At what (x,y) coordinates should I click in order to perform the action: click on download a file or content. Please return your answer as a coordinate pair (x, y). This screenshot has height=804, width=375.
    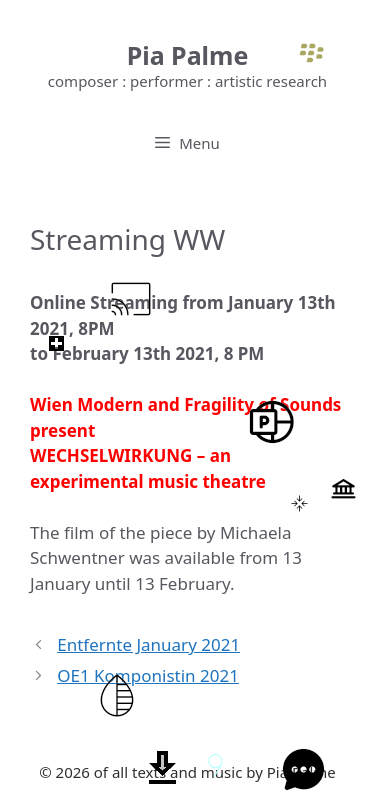
    Looking at the image, I should click on (162, 768).